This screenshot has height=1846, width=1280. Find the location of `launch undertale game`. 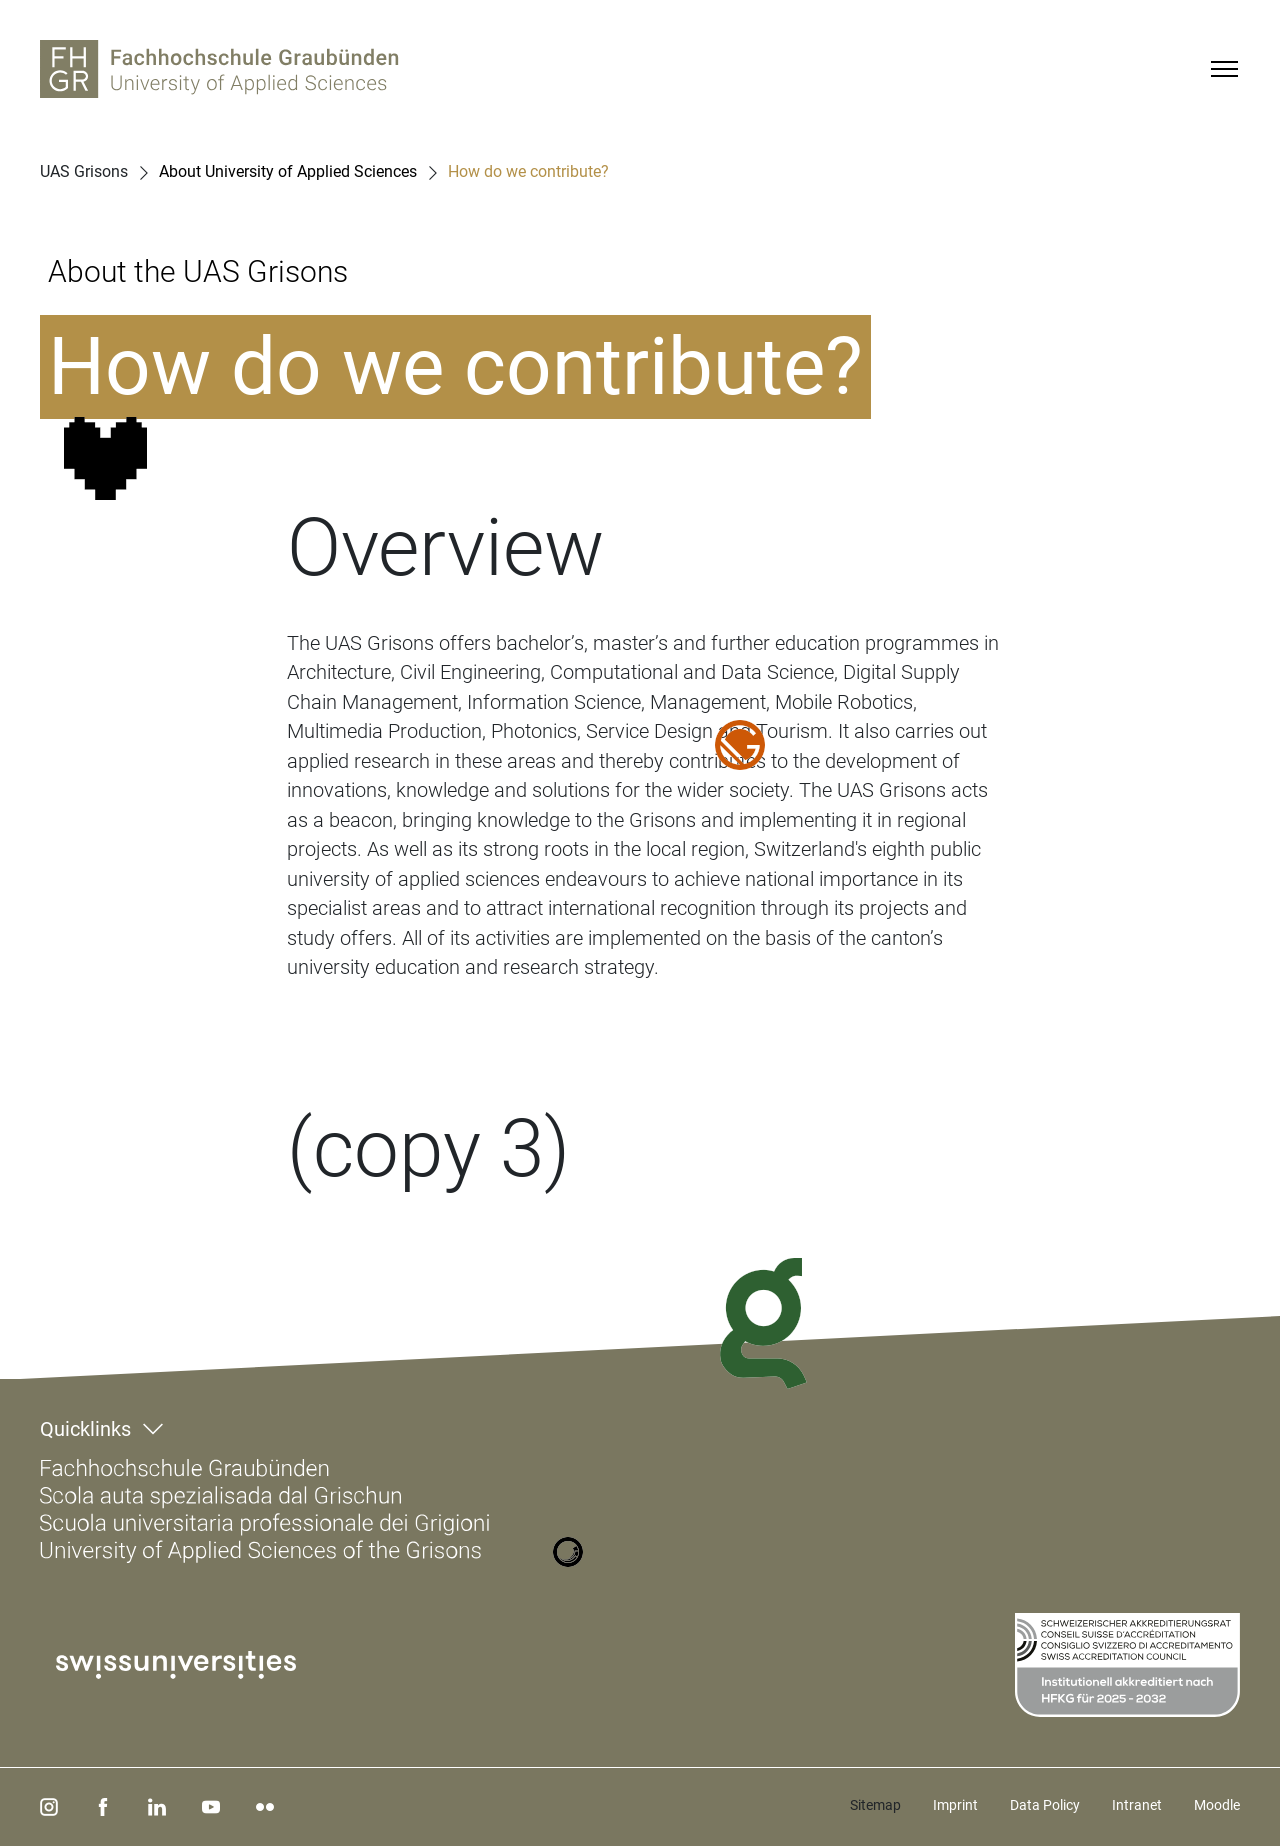

launch undertale game is located at coordinates (105, 458).